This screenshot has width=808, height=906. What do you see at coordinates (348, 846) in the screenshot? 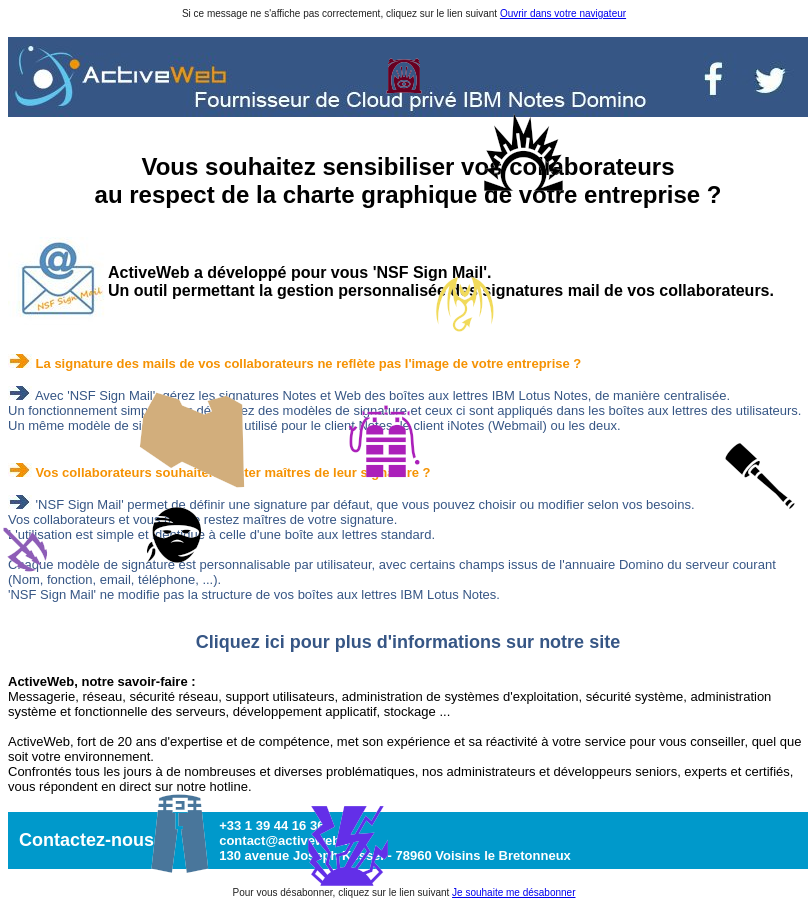
I see `indicates energy discharge or power dispersal` at bounding box center [348, 846].